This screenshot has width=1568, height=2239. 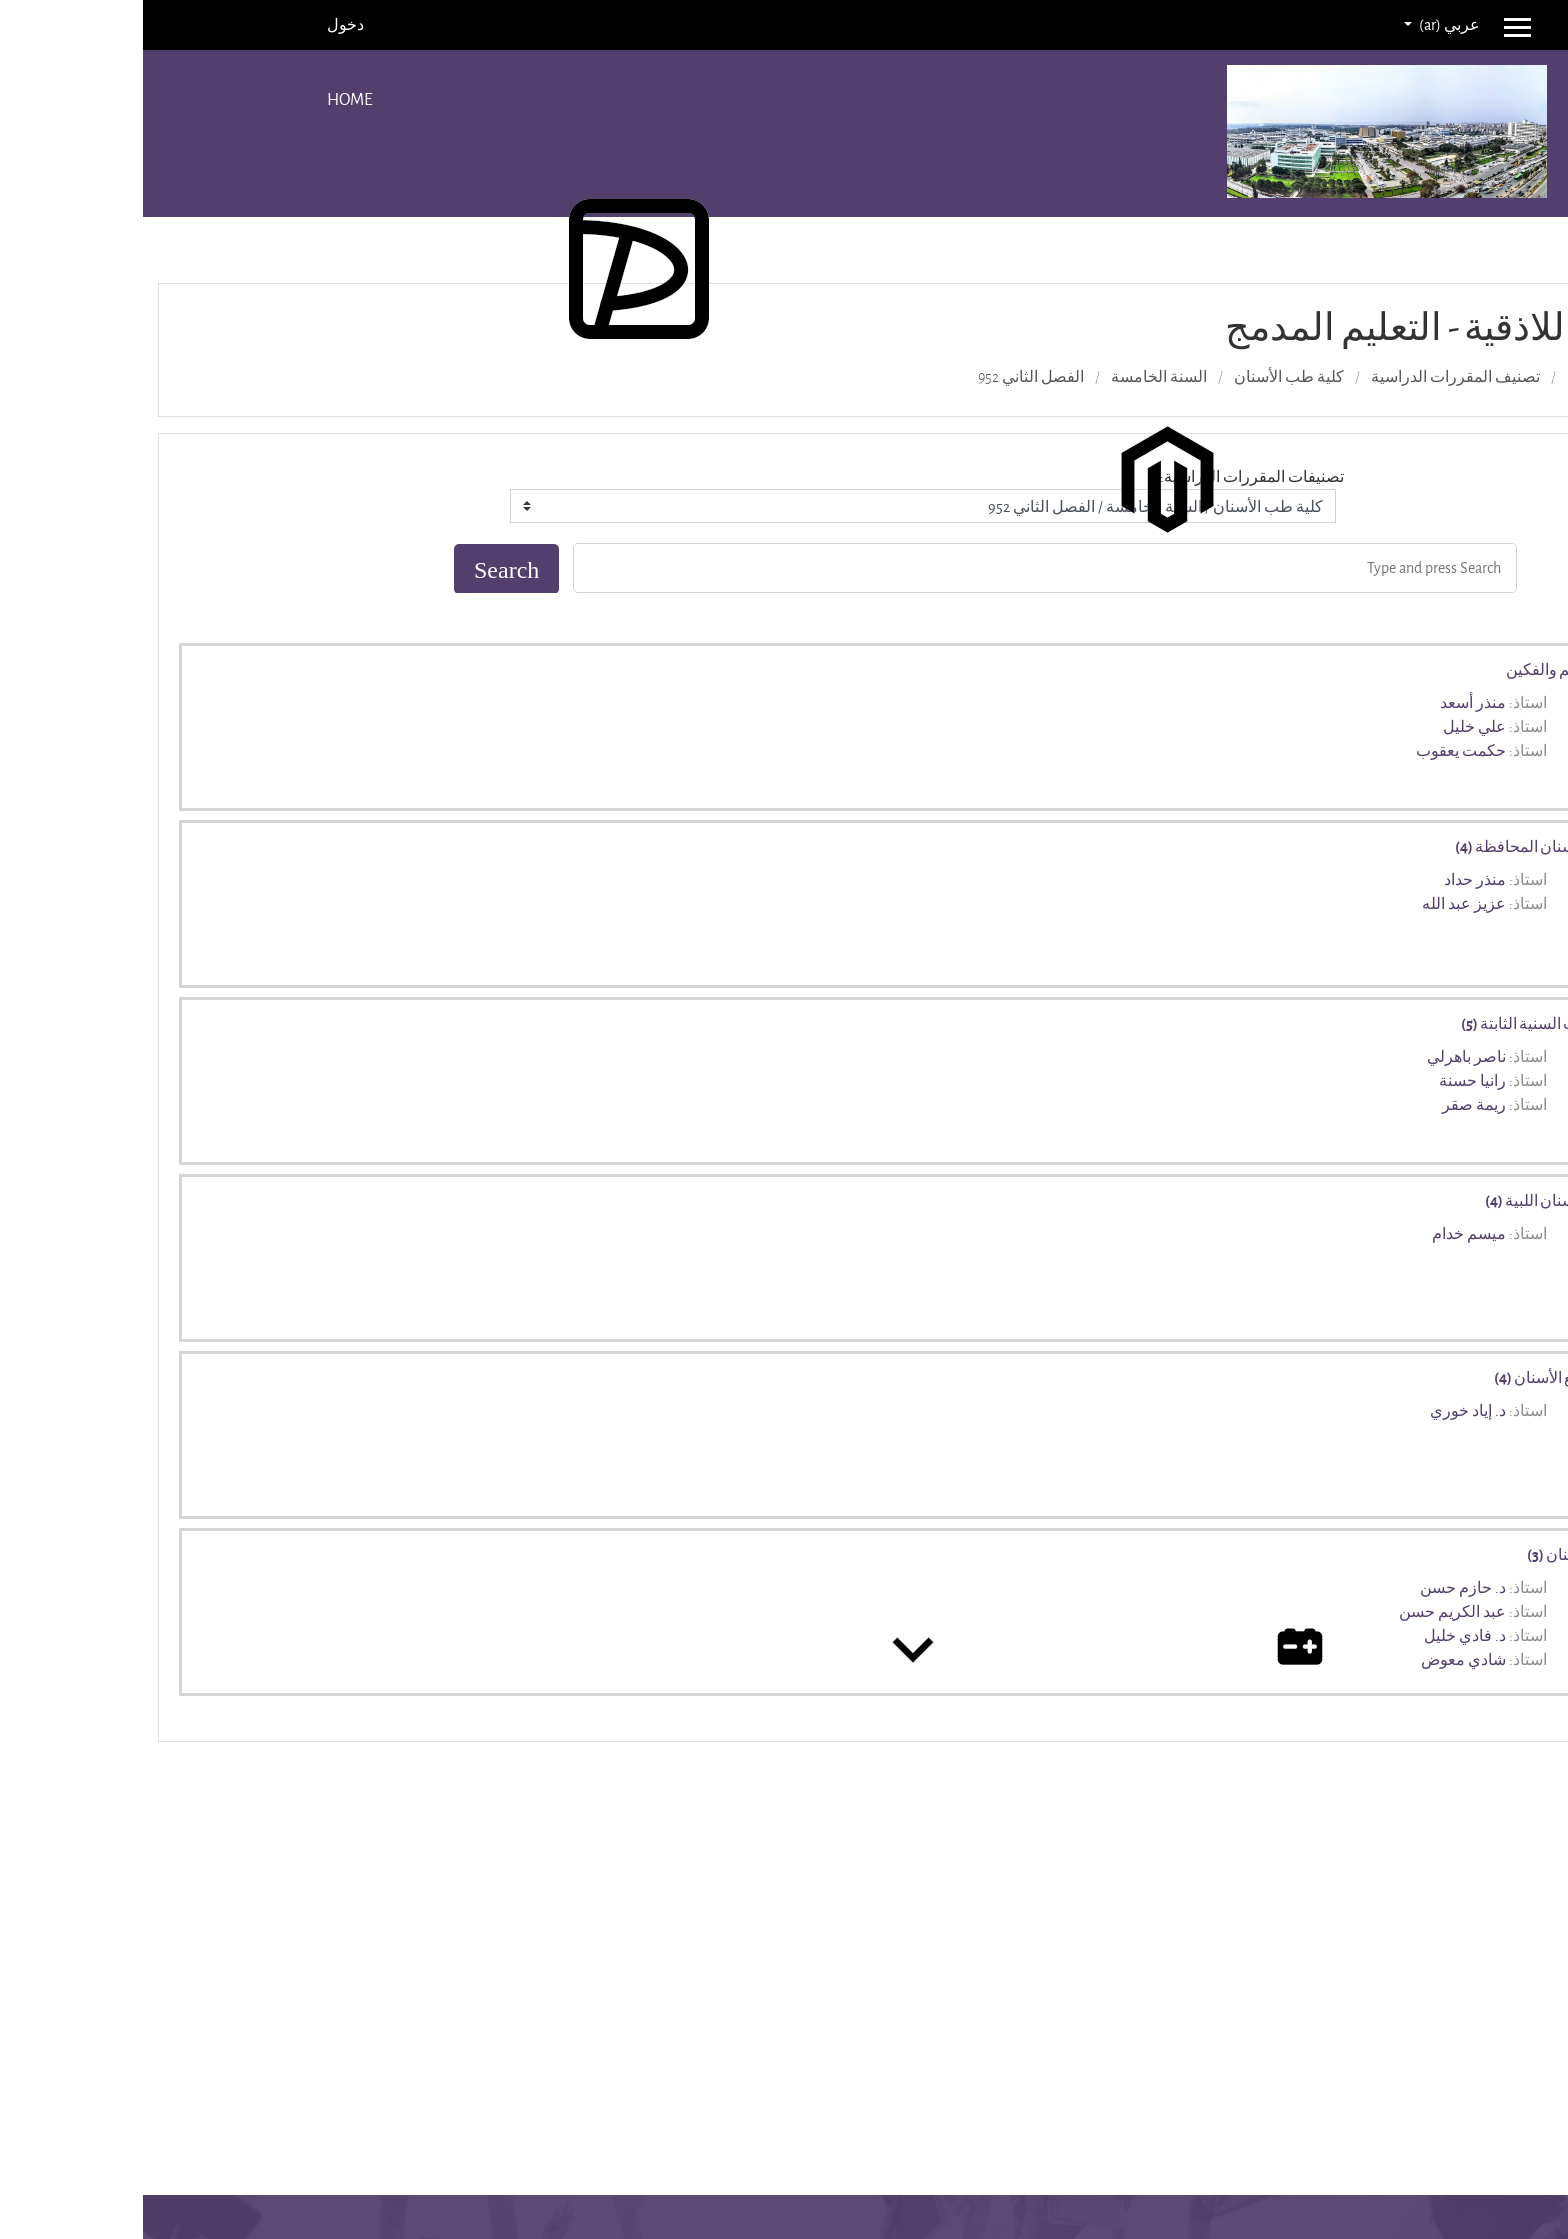 What do you see at coordinates (1300, 1648) in the screenshot?
I see `check vehicle battery status` at bounding box center [1300, 1648].